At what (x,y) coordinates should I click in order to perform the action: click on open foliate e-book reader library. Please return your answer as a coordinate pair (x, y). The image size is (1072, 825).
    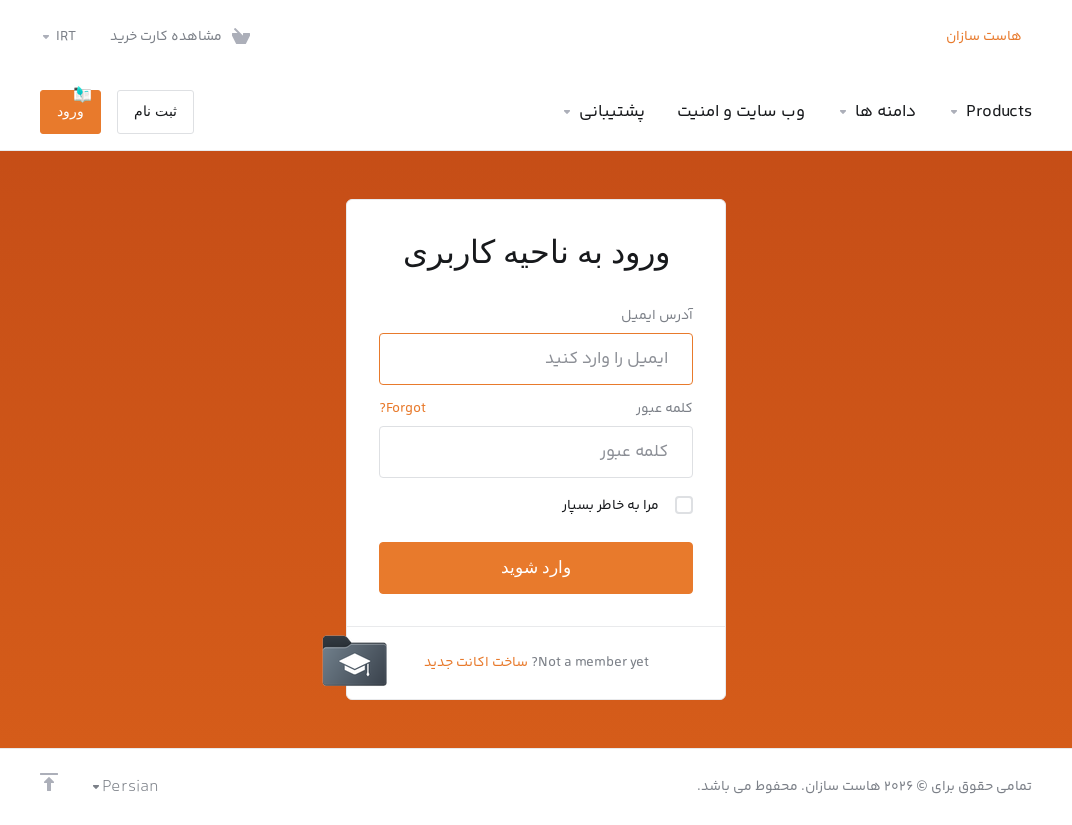
    Looking at the image, I should click on (82, 94).